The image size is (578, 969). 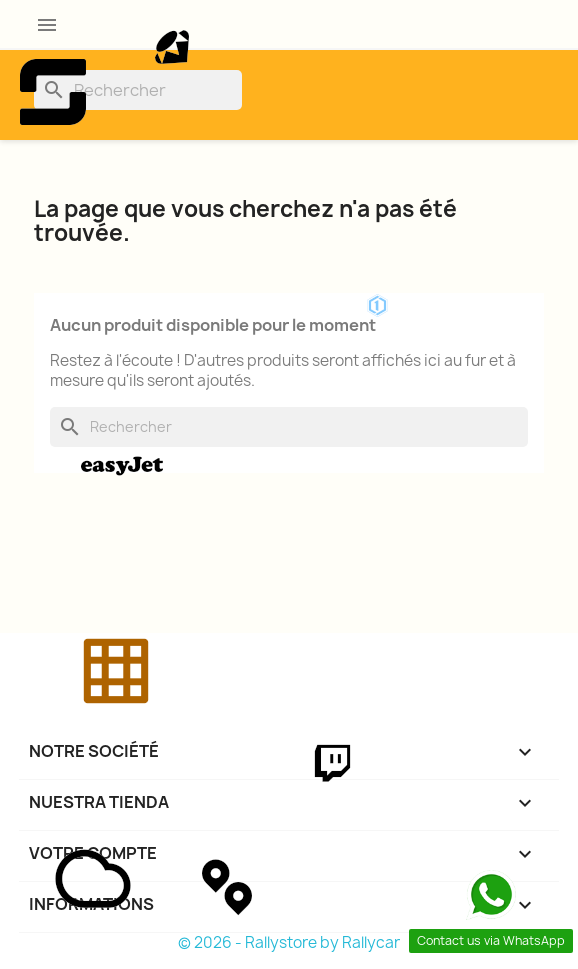 I want to click on start.gg logo, so click(x=53, y=92).